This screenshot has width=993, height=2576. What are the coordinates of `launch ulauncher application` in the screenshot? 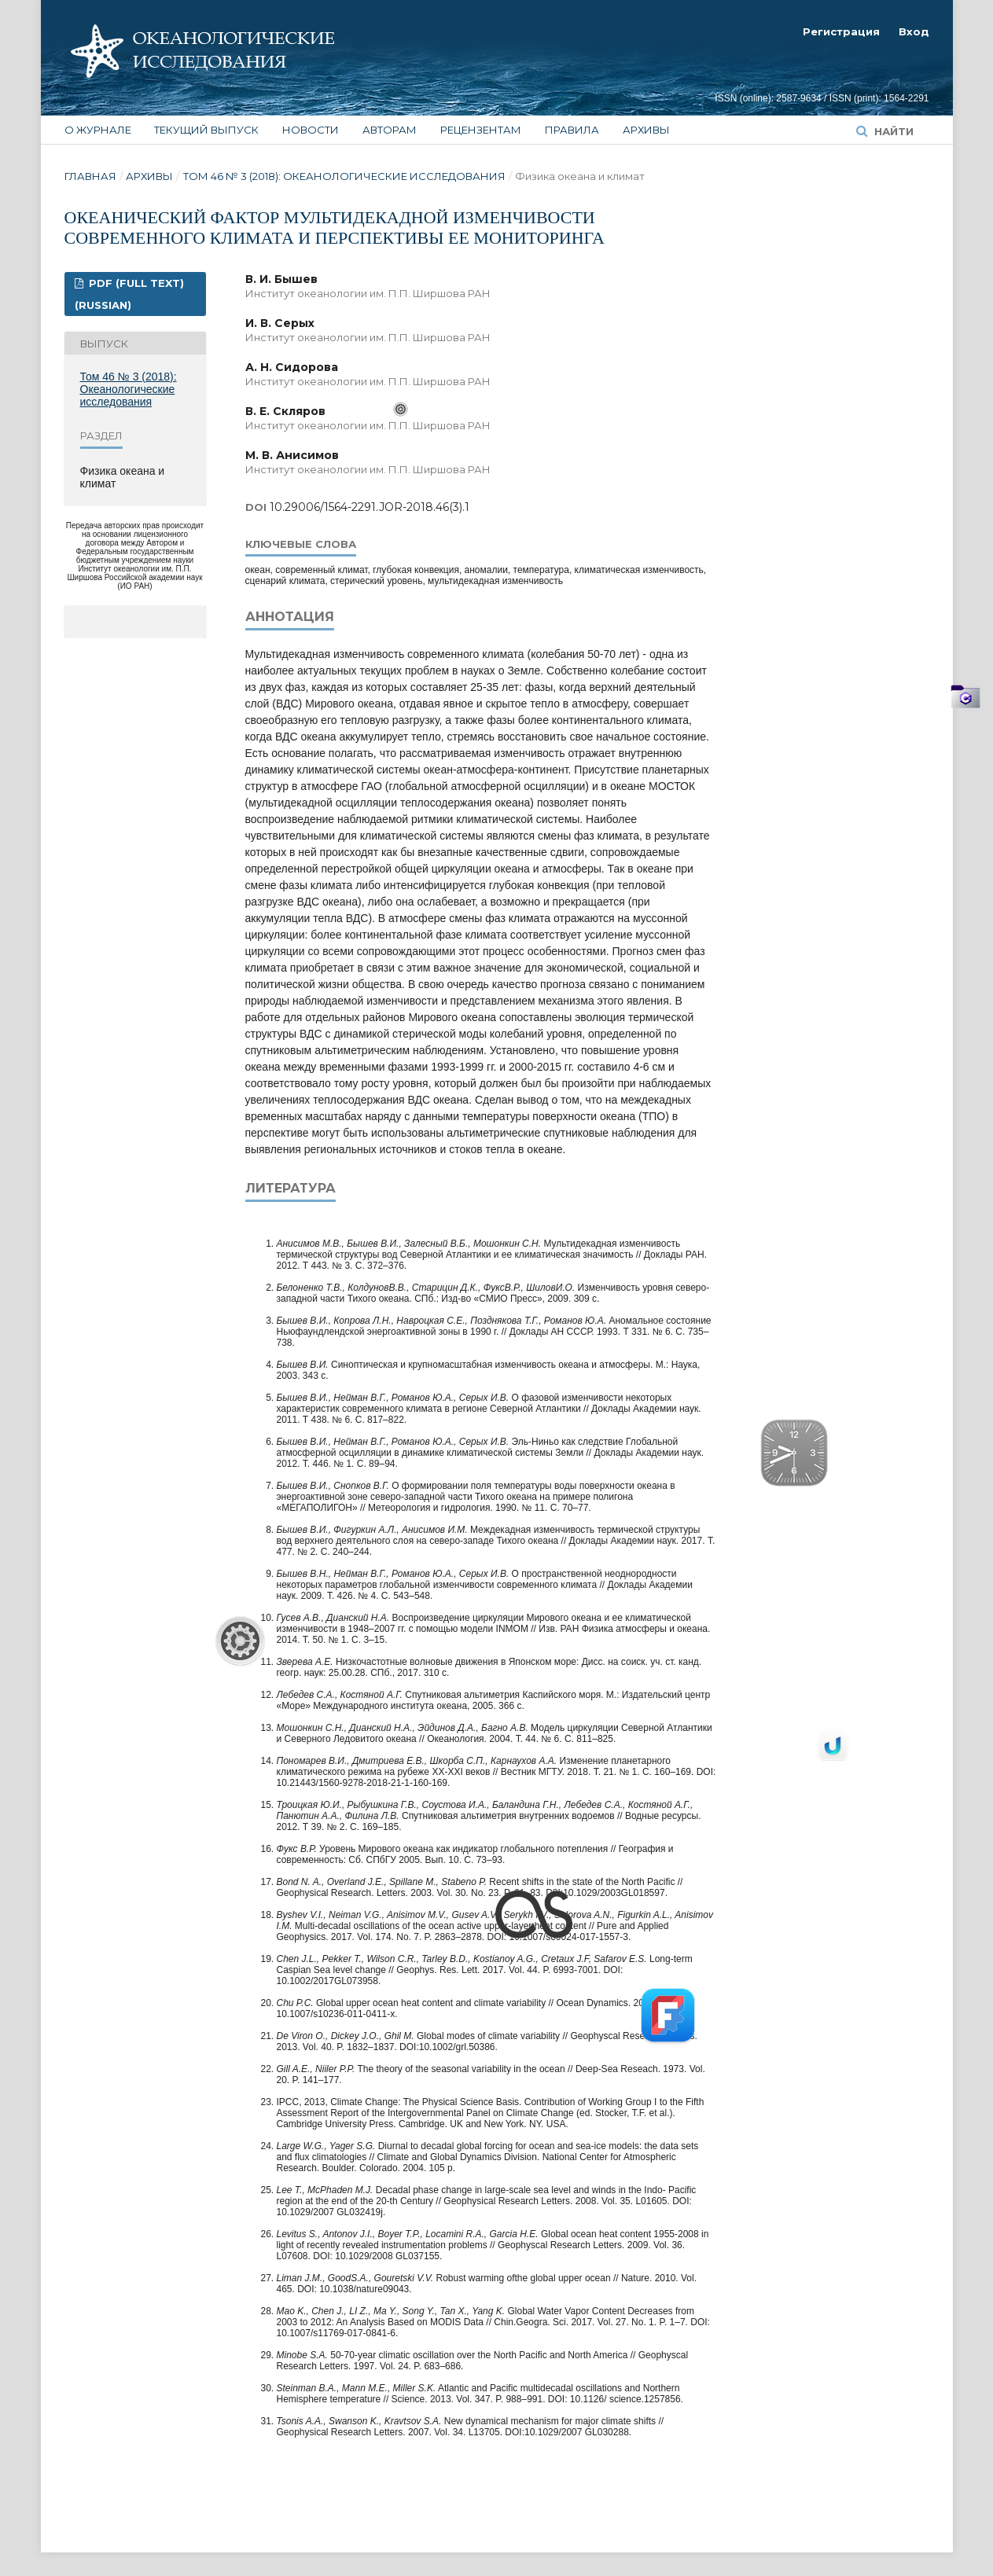 It's located at (833, 1745).